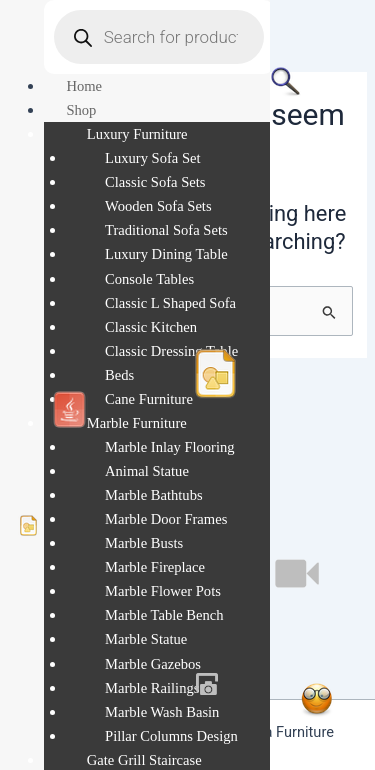 The width and height of the screenshot is (375, 770). What do you see at coordinates (285, 81) in the screenshot?
I see `search for items or content` at bounding box center [285, 81].